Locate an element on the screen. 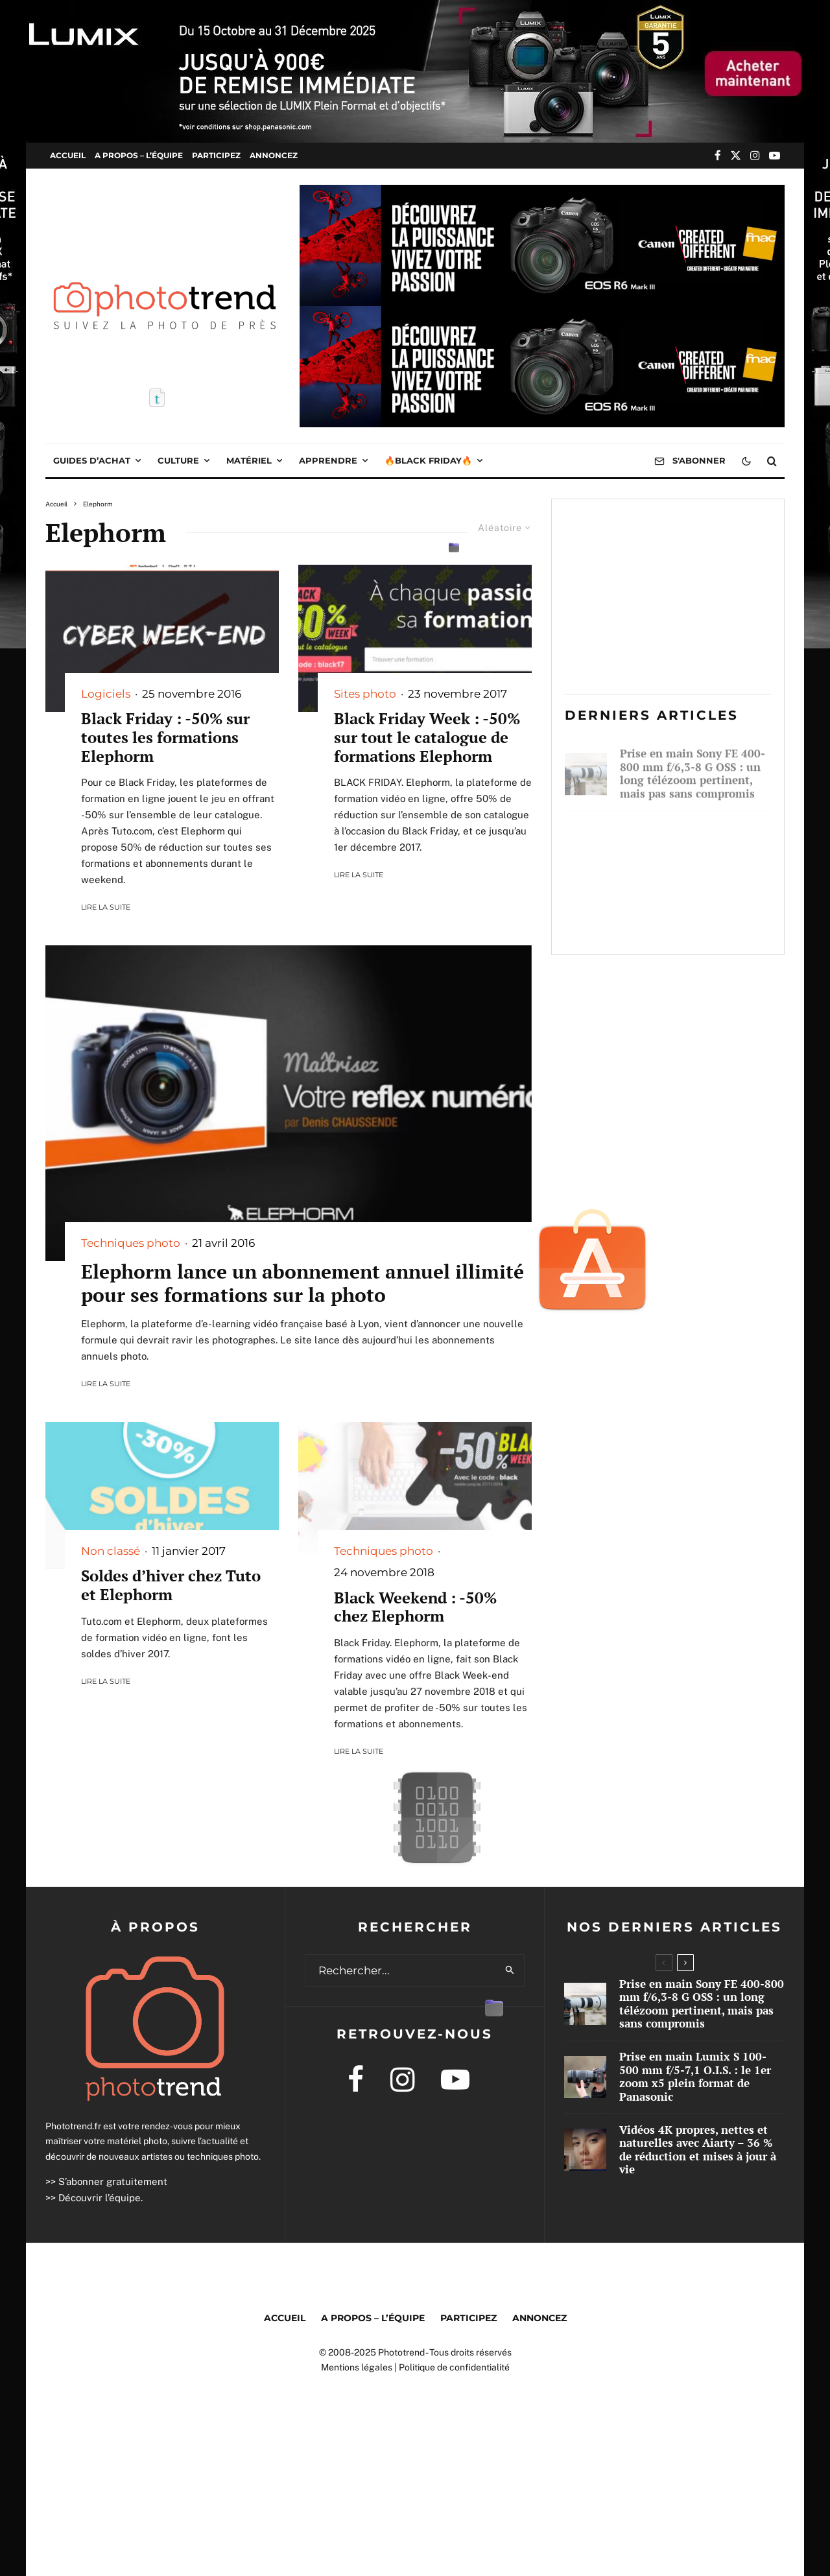  open a folder or directory is located at coordinates (494, 2008).